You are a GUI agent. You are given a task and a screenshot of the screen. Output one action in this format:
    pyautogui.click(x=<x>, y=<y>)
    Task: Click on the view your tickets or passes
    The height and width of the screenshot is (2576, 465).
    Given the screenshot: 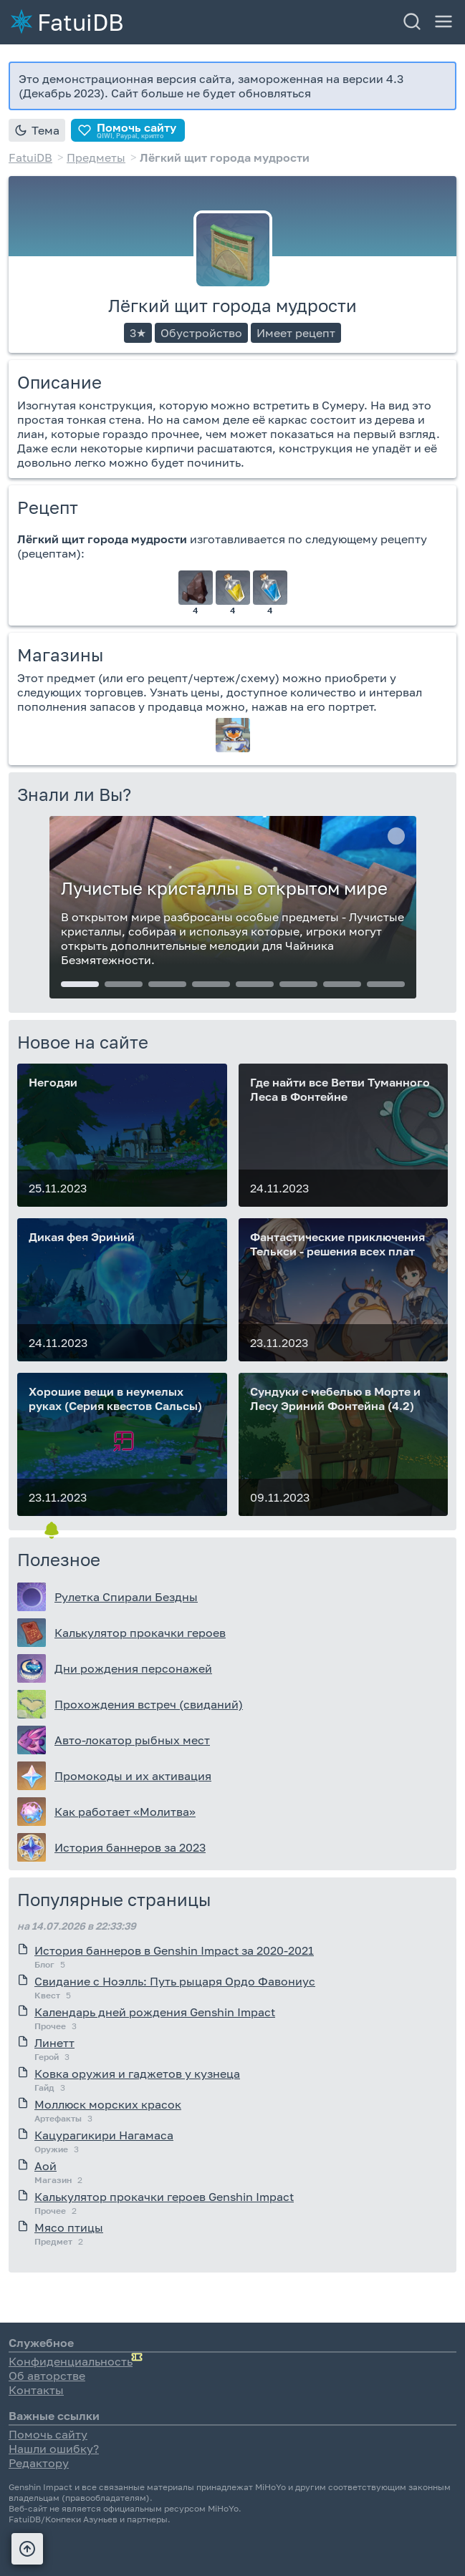 What is the action you would take?
    pyautogui.click(x=137, y=2357)
    